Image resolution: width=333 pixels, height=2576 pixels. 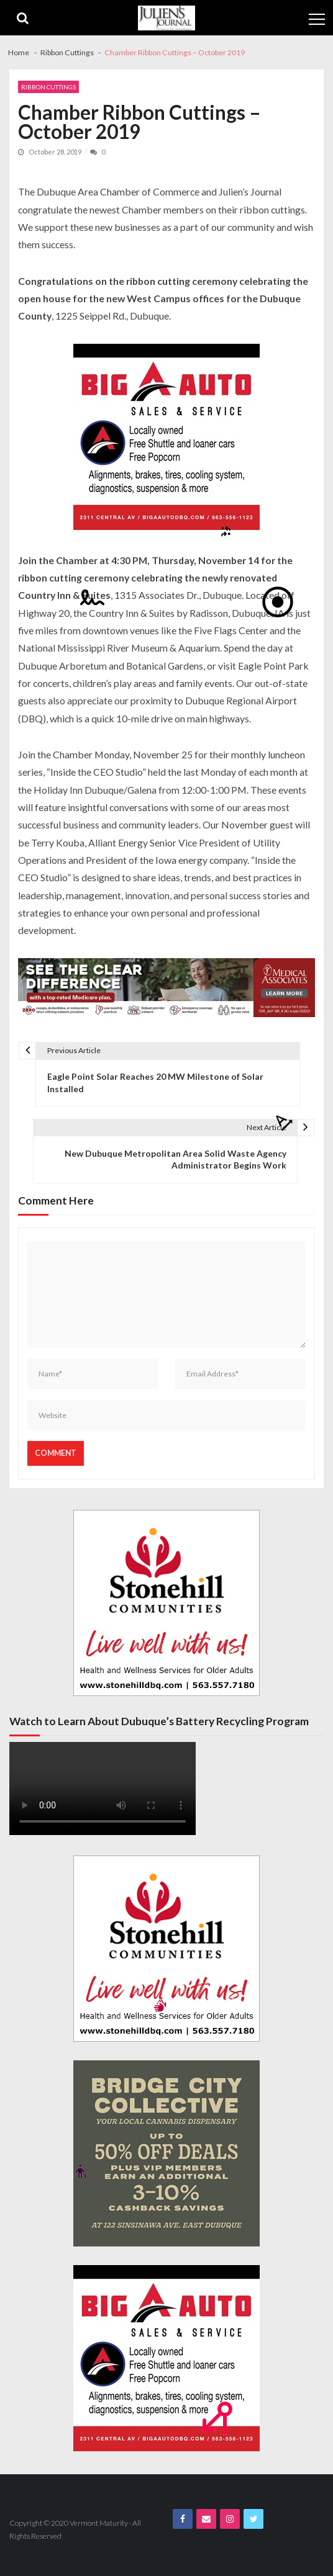 I want to click on rotate text at an upward angle, so click(x=284, y=1123).